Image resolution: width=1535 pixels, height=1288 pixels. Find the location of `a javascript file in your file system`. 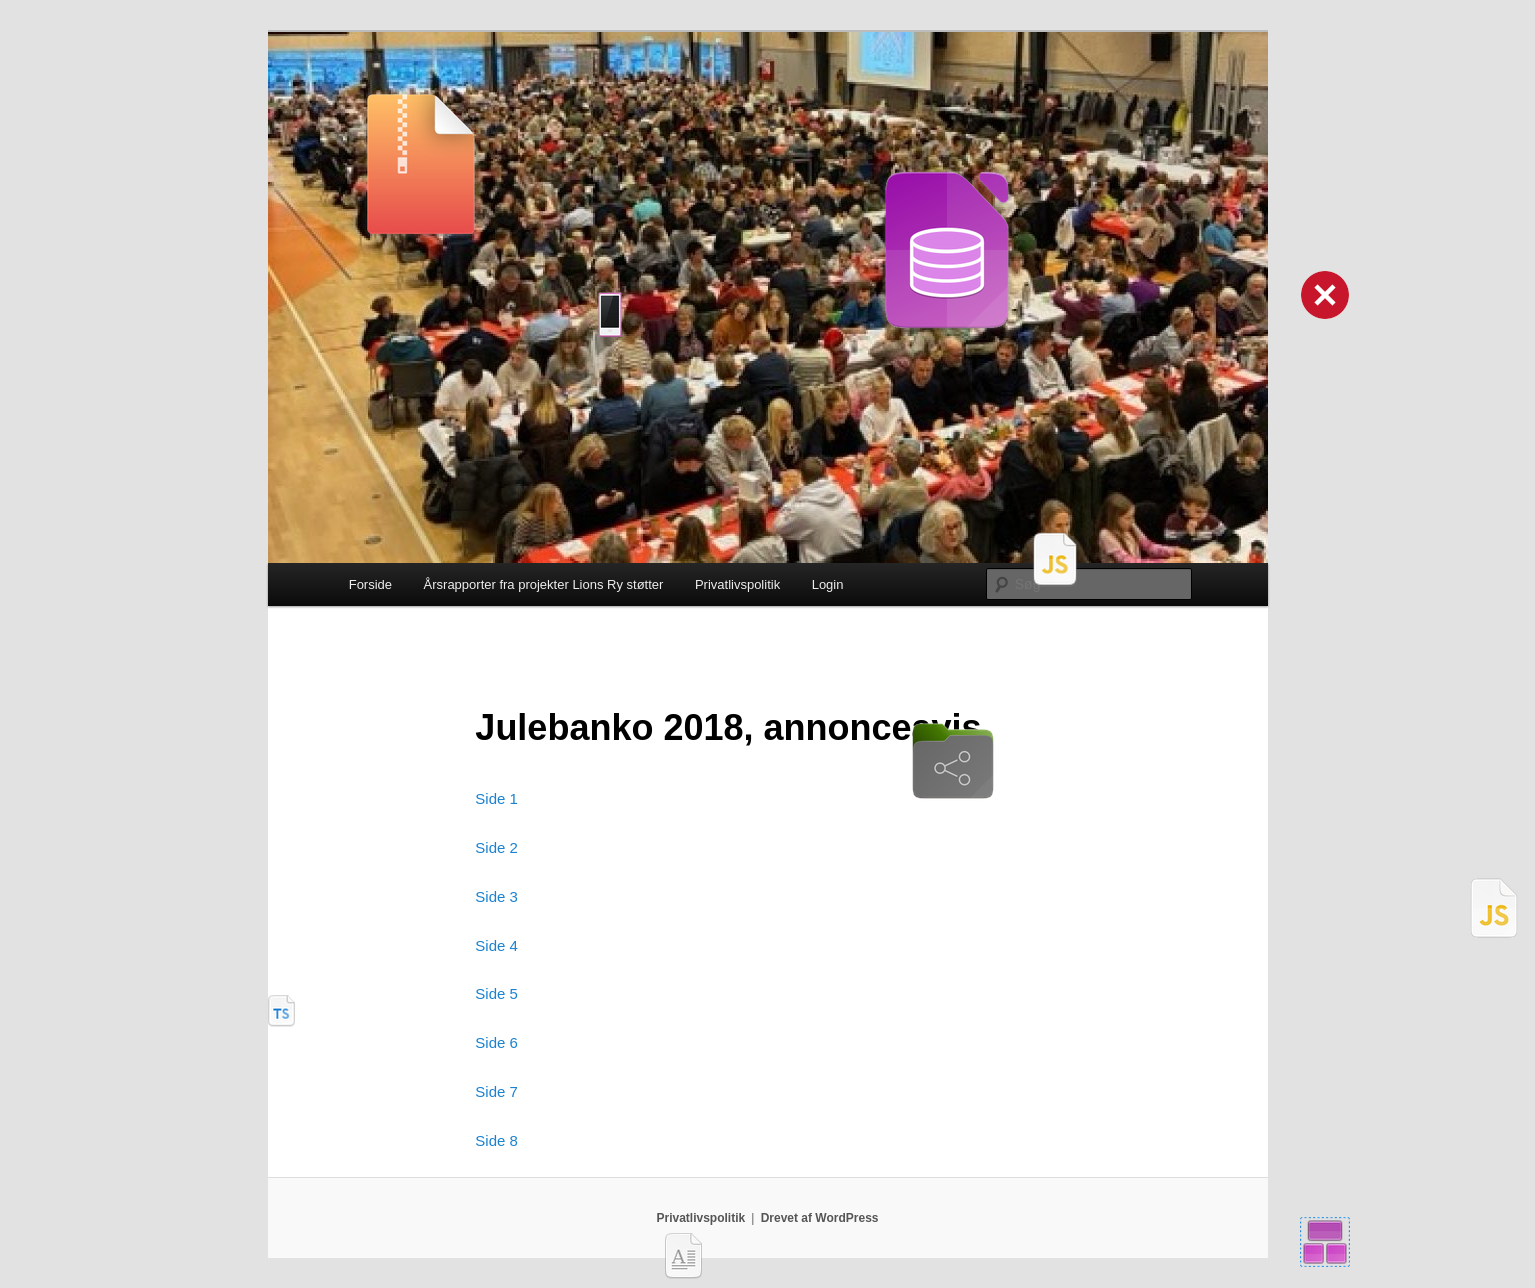

a javascript file in your file system is located at coordinates (1055, 559).